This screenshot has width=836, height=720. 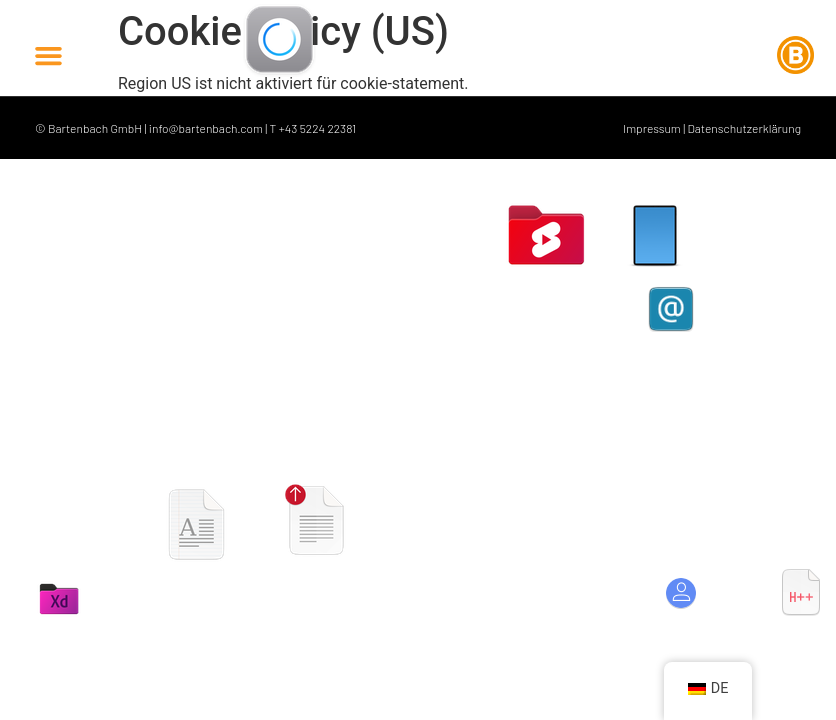 I want to click on open a rich text format document, so click(x=196, y=524).